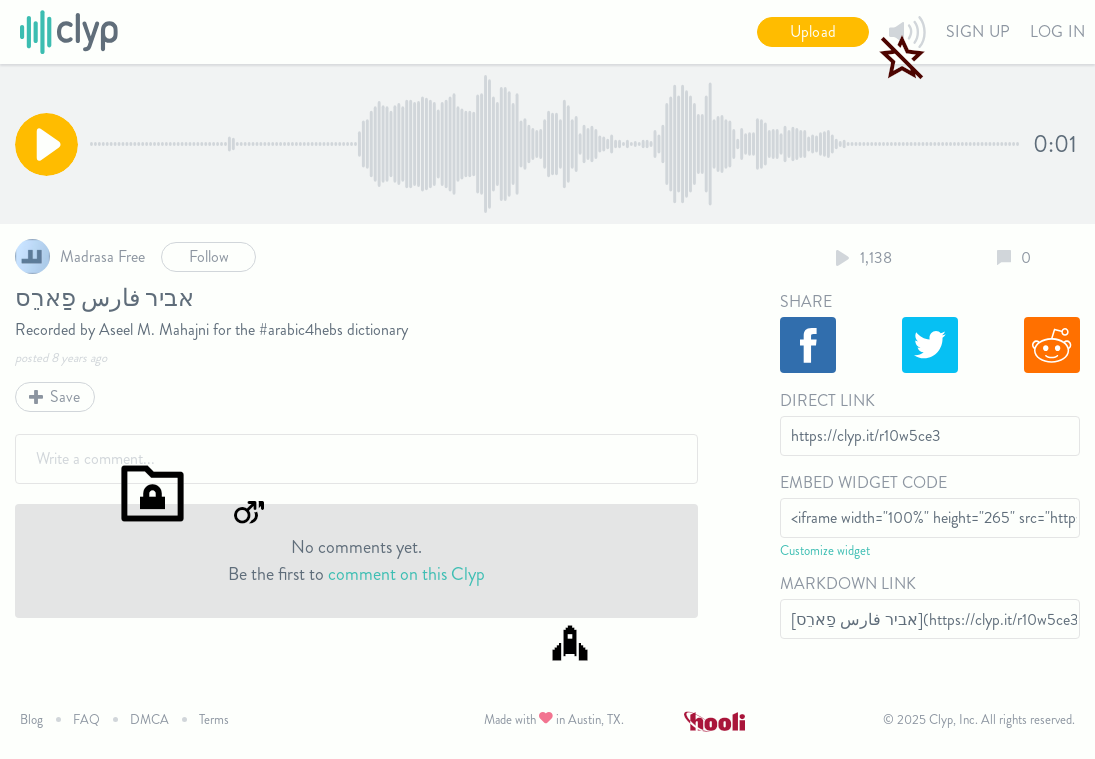 The height and width of the screenshot is (759, 1095). What do you see at coordinates (902, 58) in the screenshot?
I see `disable or remove from favorites` at bounding box center [902, 58].